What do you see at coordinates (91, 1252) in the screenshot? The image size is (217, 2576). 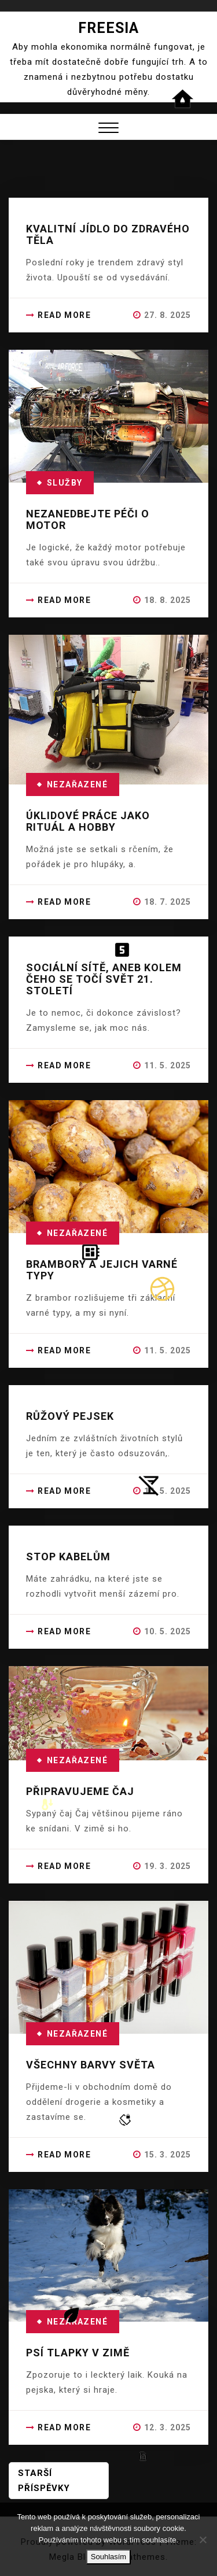 I see `access developer or hardware settings` at bounding box center [91, 1252].